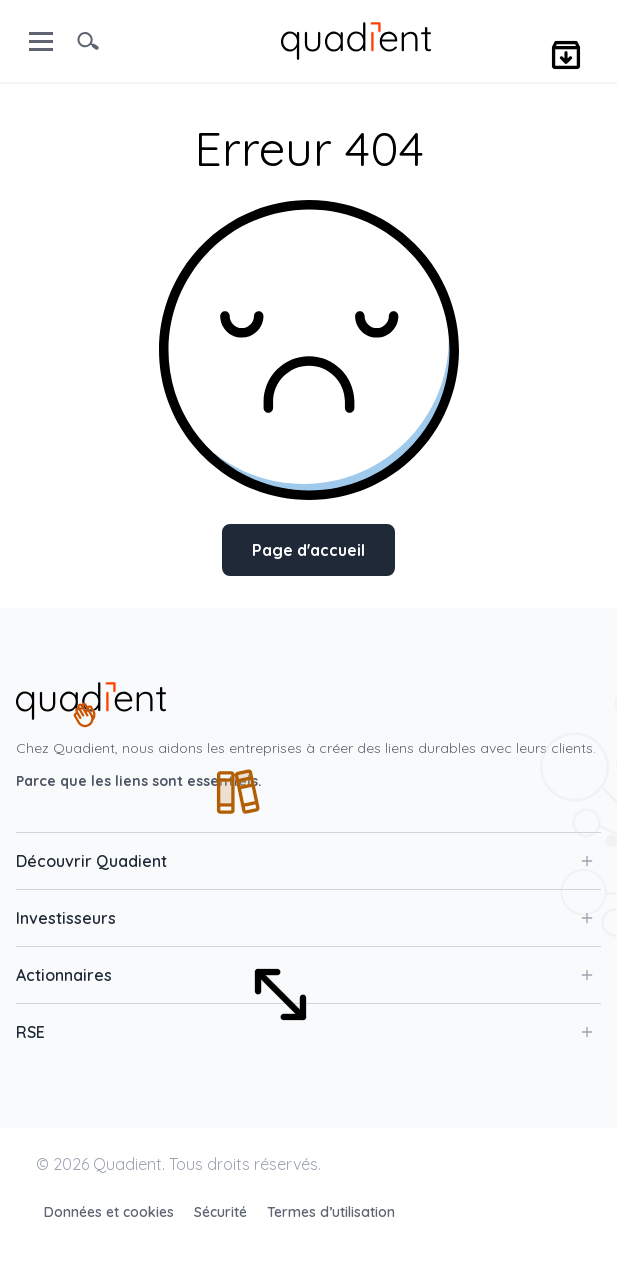 This screenshot has height=1265, width=617. What do you see at coordinates (280, 994) in the screenshot?
I see `resize element diagonally` at bounding box center [280, 994].